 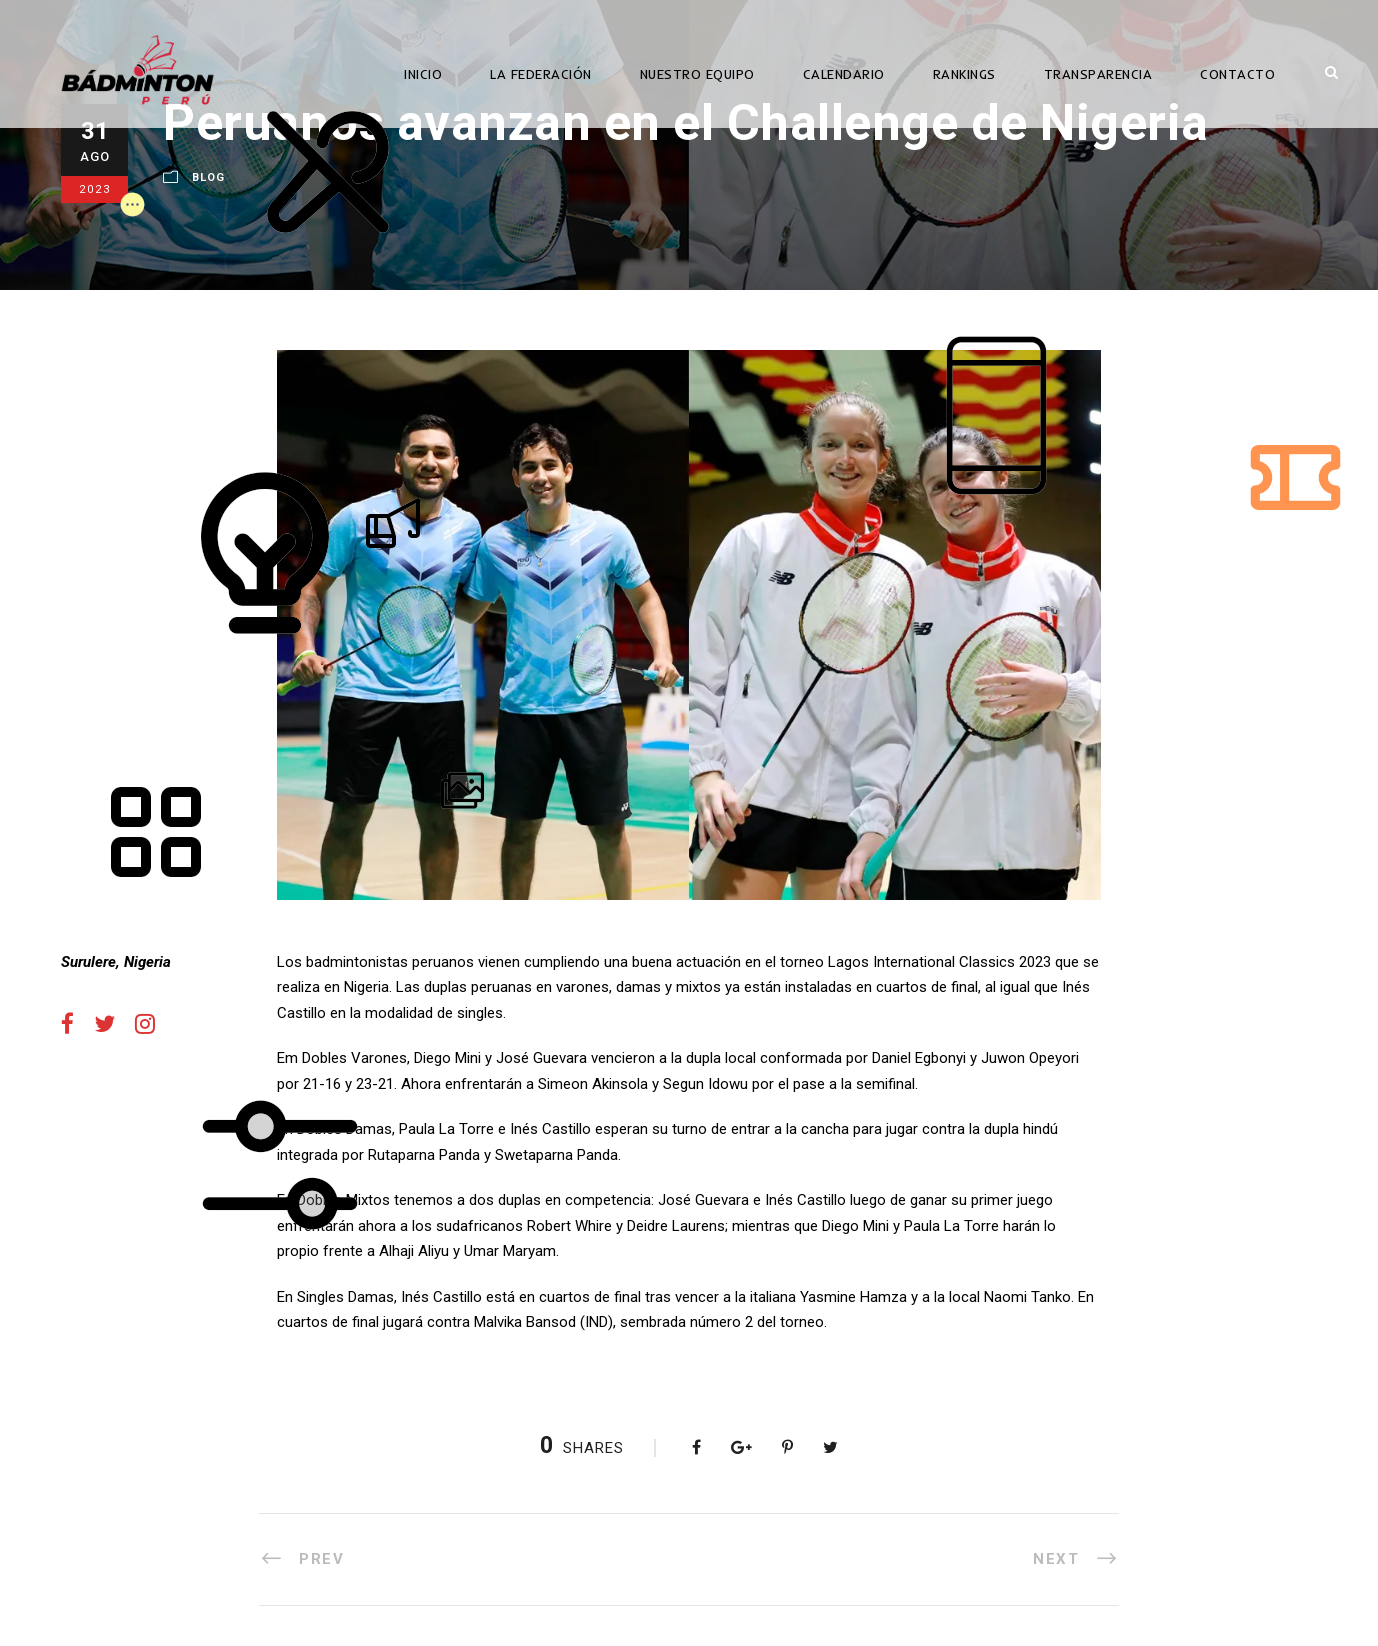 I want to click on adjust settings or preferences, so click(x=280, y=1165).